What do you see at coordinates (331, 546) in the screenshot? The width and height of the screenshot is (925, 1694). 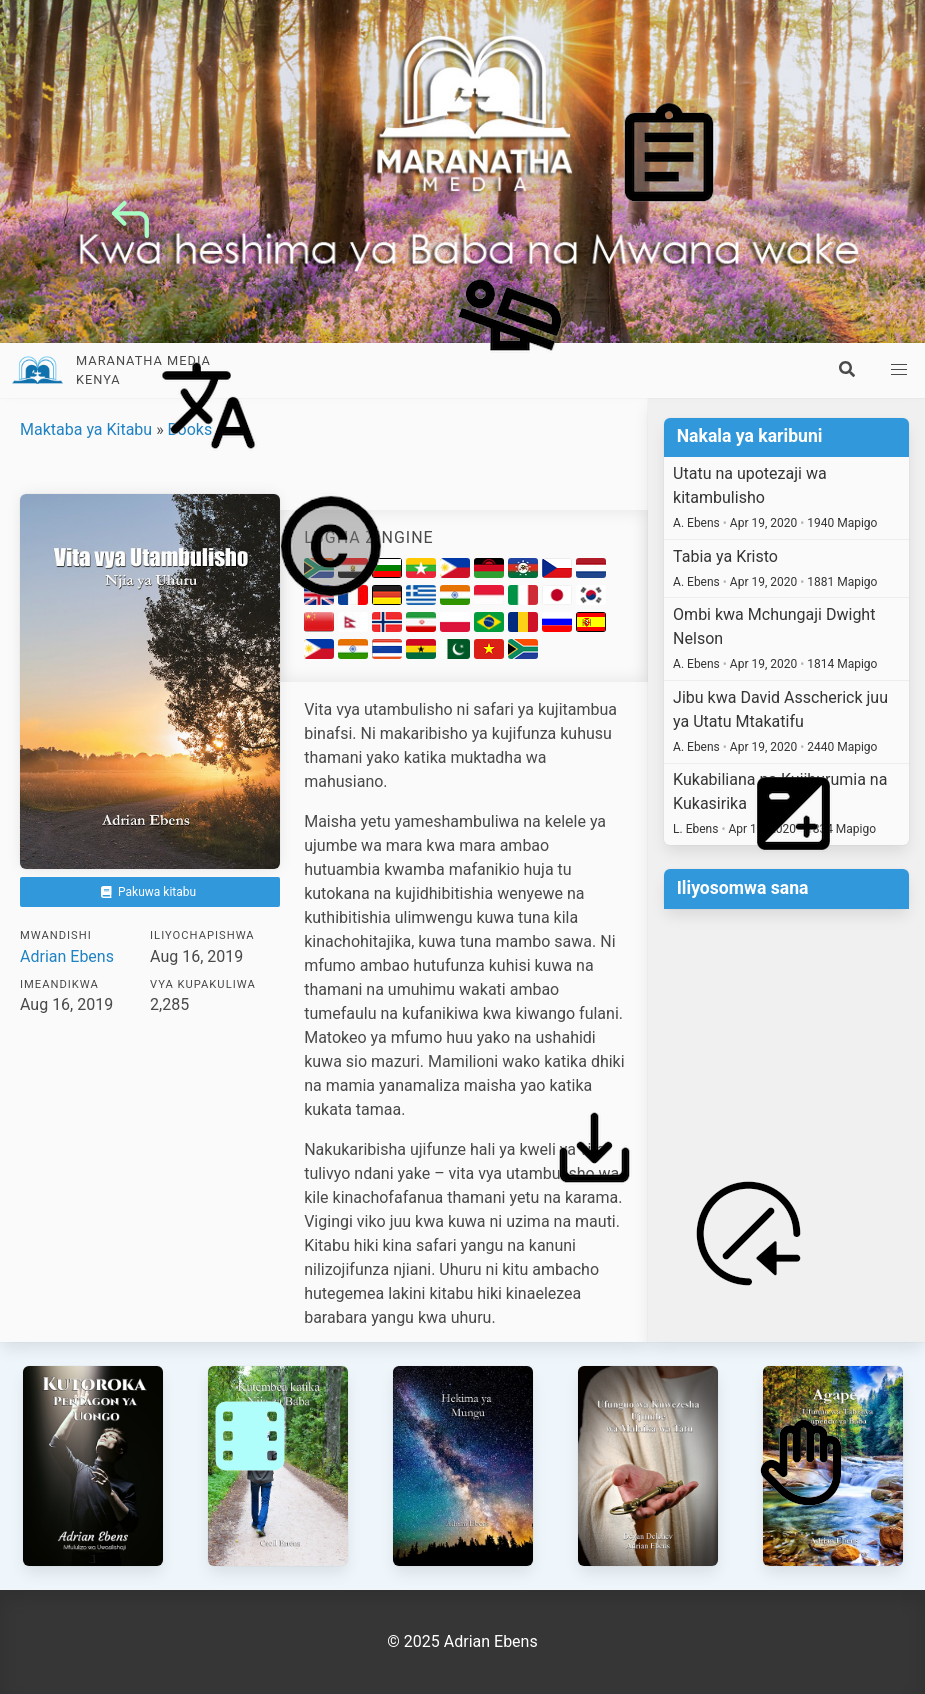 I see `indicates copyrighted content` at bounding box center [331, 546].